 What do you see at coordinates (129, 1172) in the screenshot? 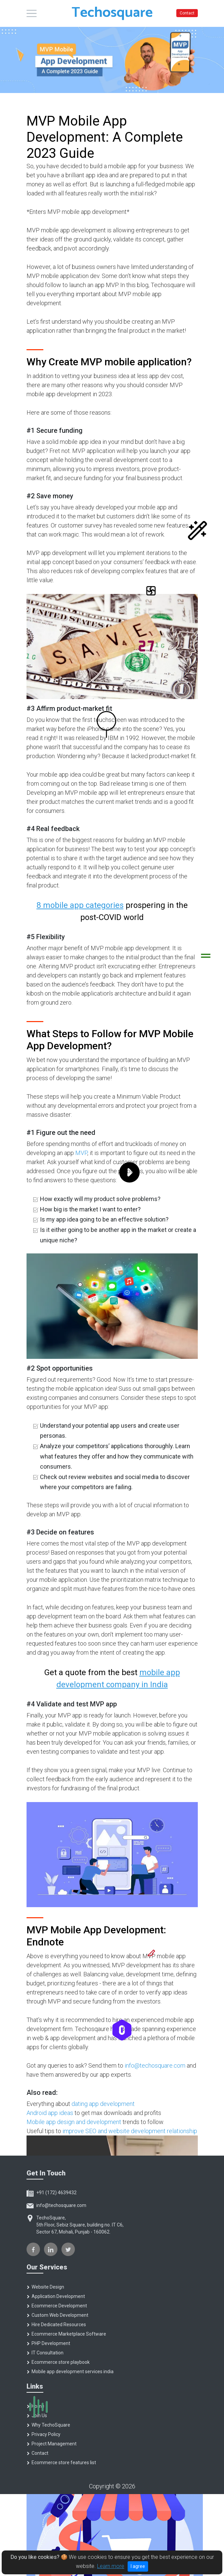
I see `play media or video content` at bounding box center [129, 1172].